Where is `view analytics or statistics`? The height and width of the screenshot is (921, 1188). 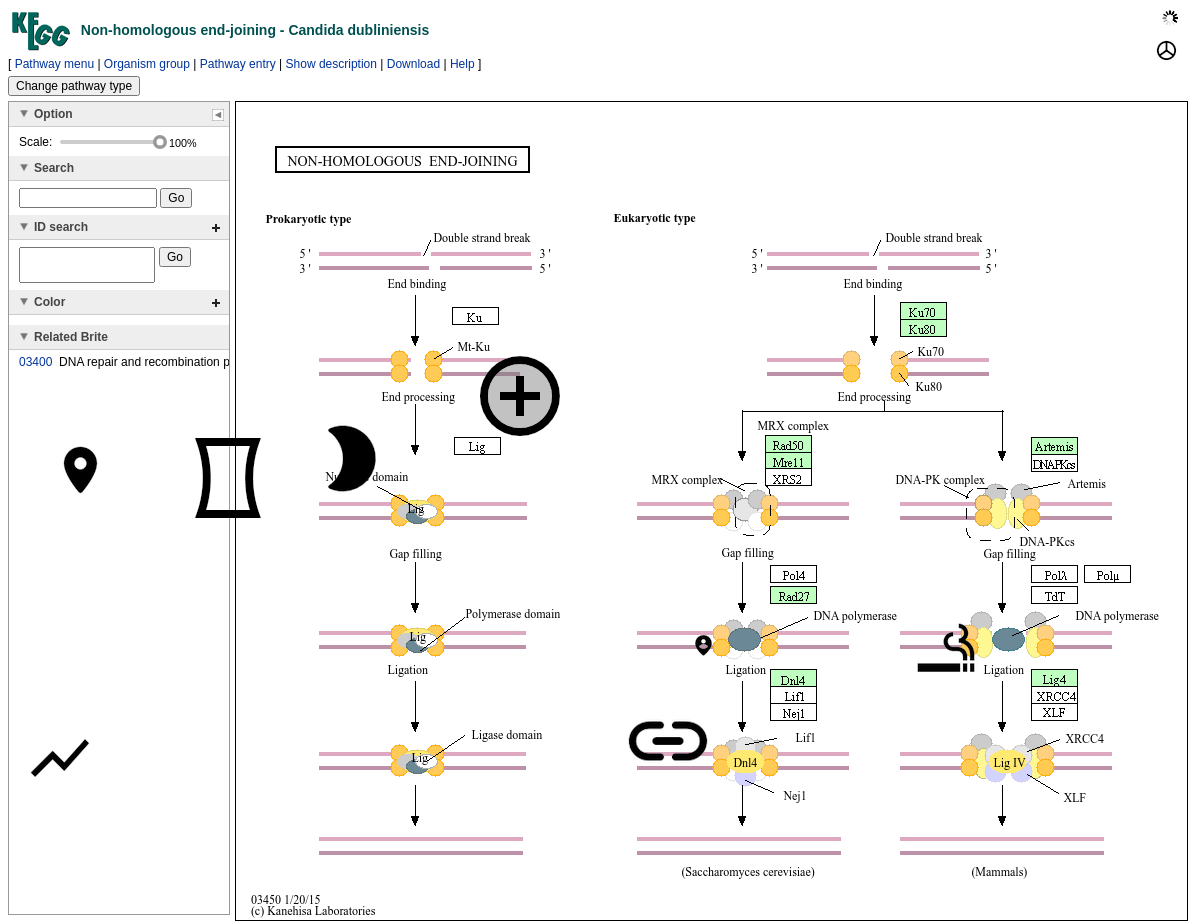 view analytics or statistics is located at coordinates (60, 758).